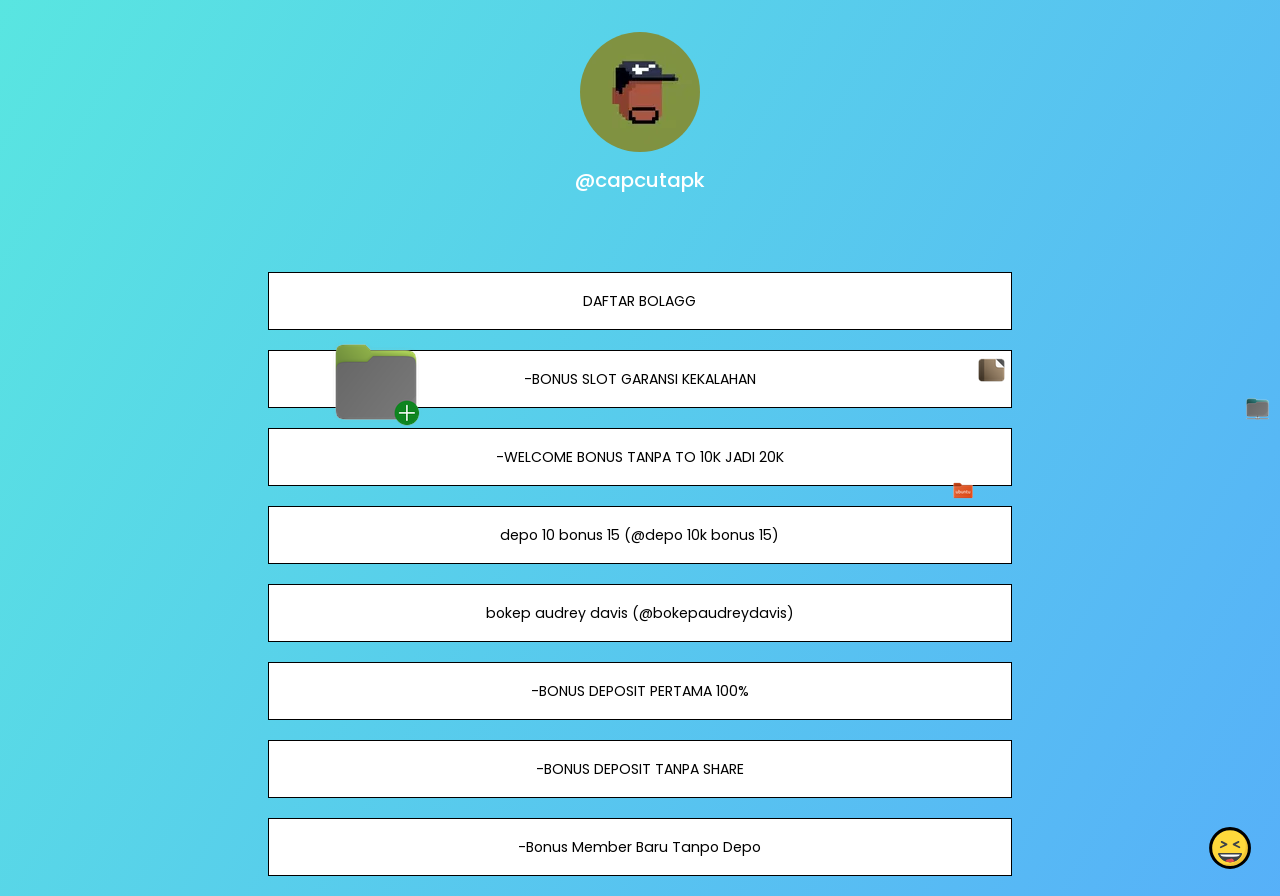 The height and width of the screenshot is (896, 1280). I want to click on create a new folder, so click(376, 382).